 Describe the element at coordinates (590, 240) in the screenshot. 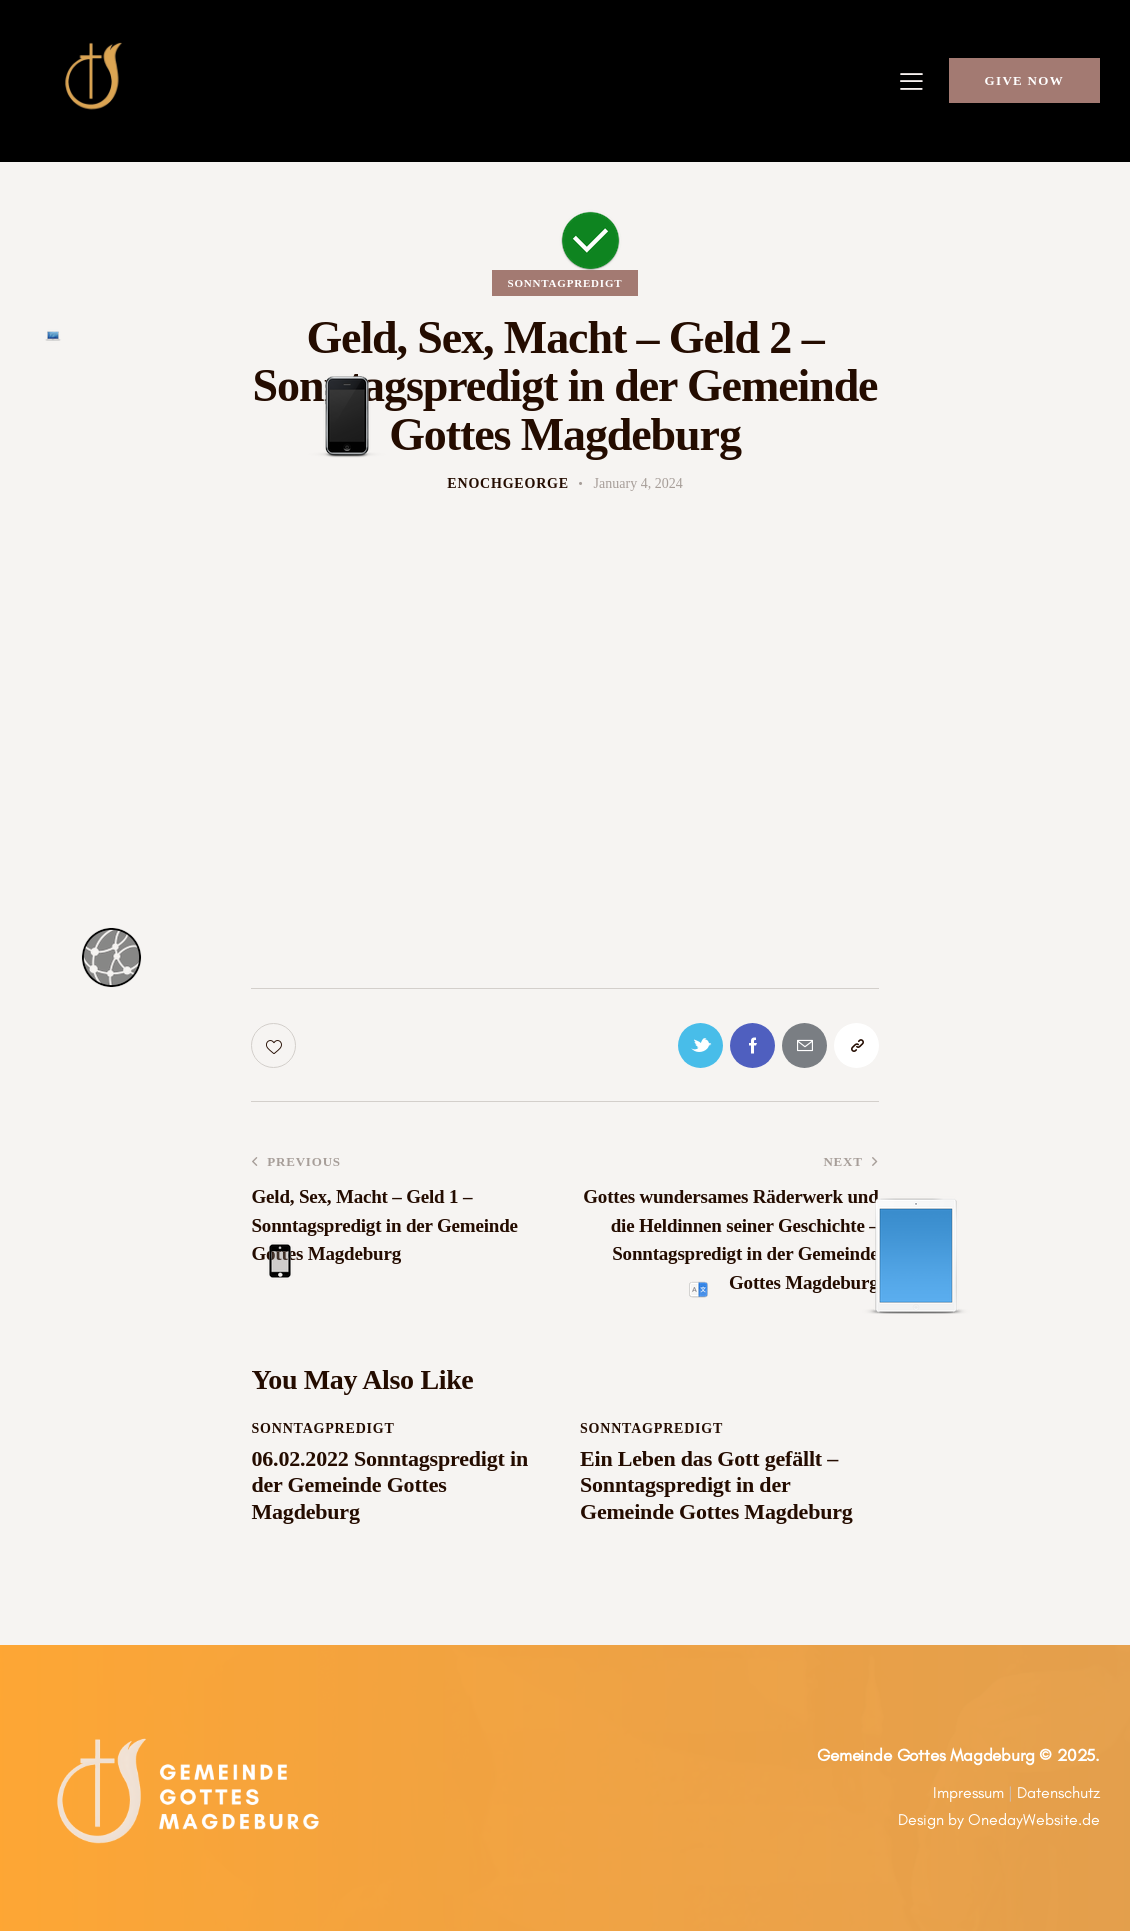

I see `dropbox sync completed successfully` at that location.